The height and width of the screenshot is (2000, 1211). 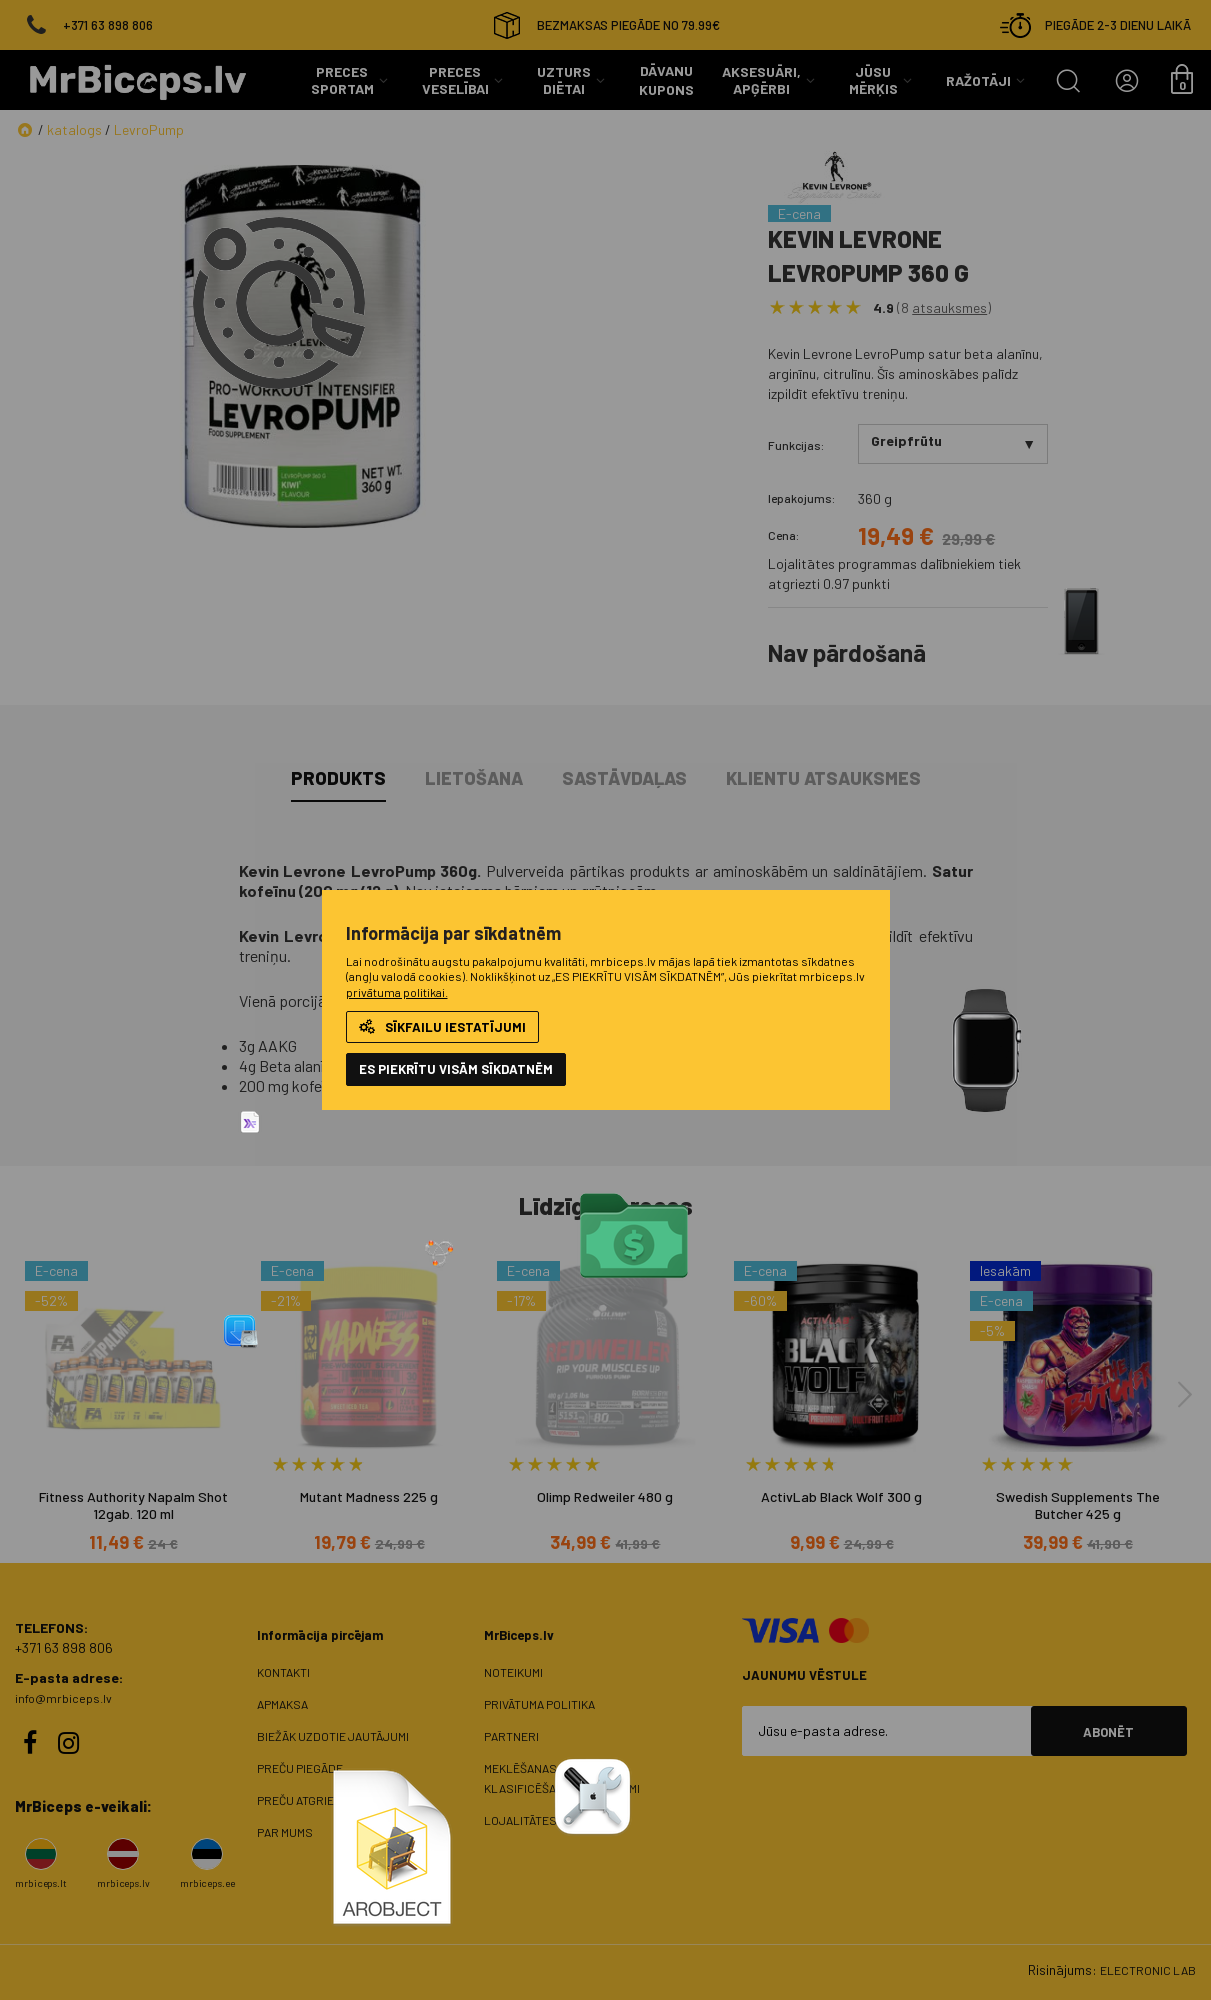 I want to click on manage connected Apple Watch device, so click(x=985, y=1050).